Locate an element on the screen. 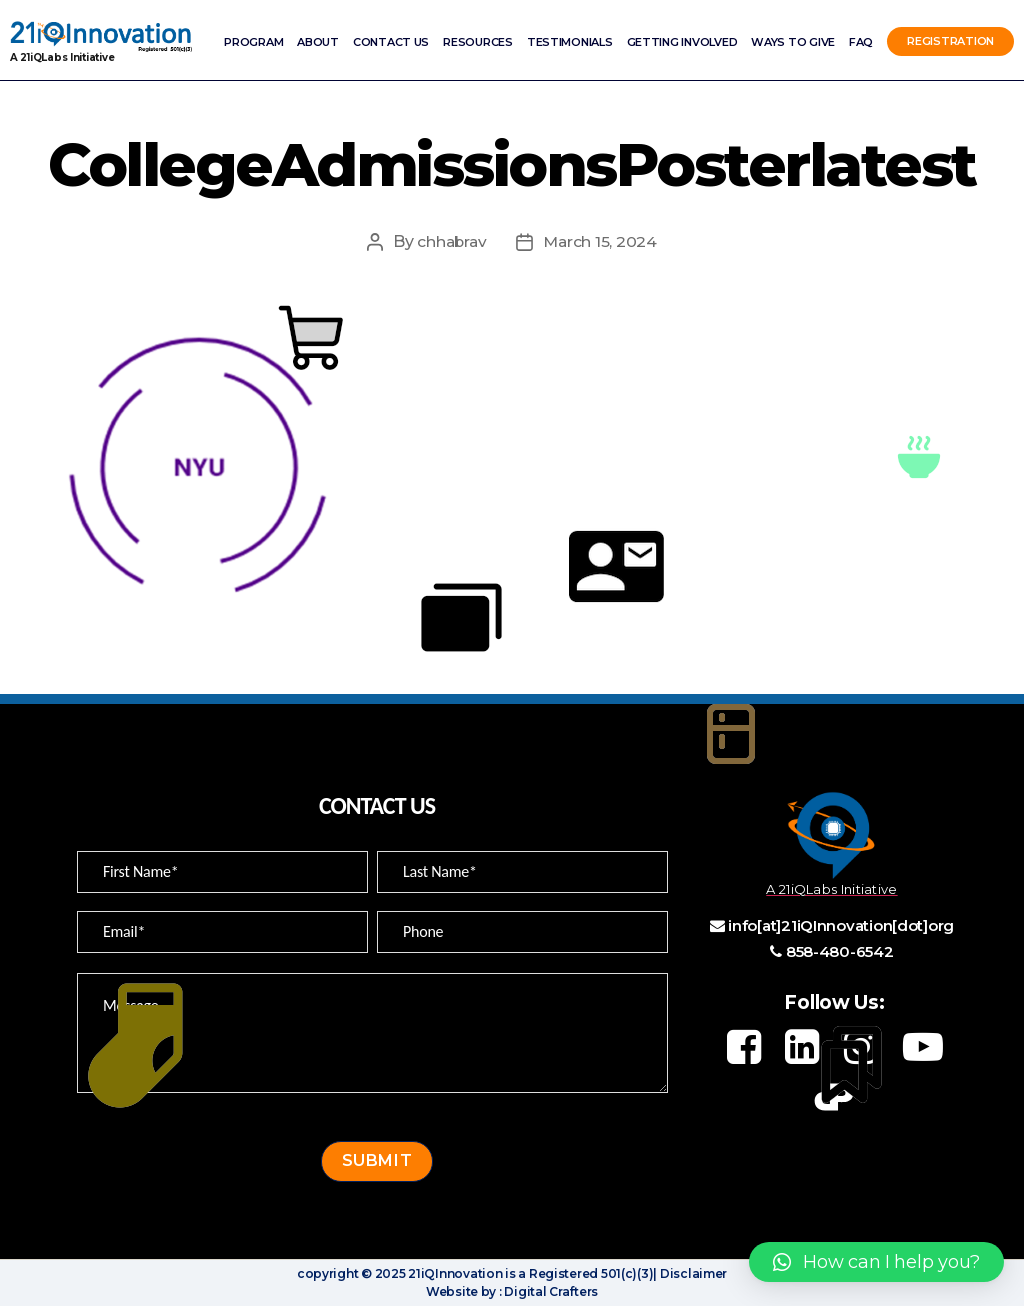 The width and height of the screenshot is (1024, 1306). view hot food or soup options is located at coordinates (919, 457).